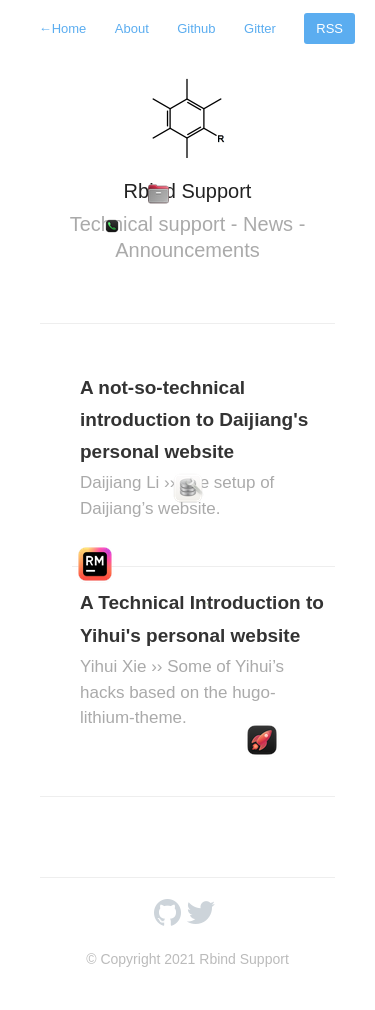 This screenshot has width=375, height=1010. What do you see at coordinates (188, 488) in the screenshot?
I see `open database administration settings` at bounding box center [188, 488].